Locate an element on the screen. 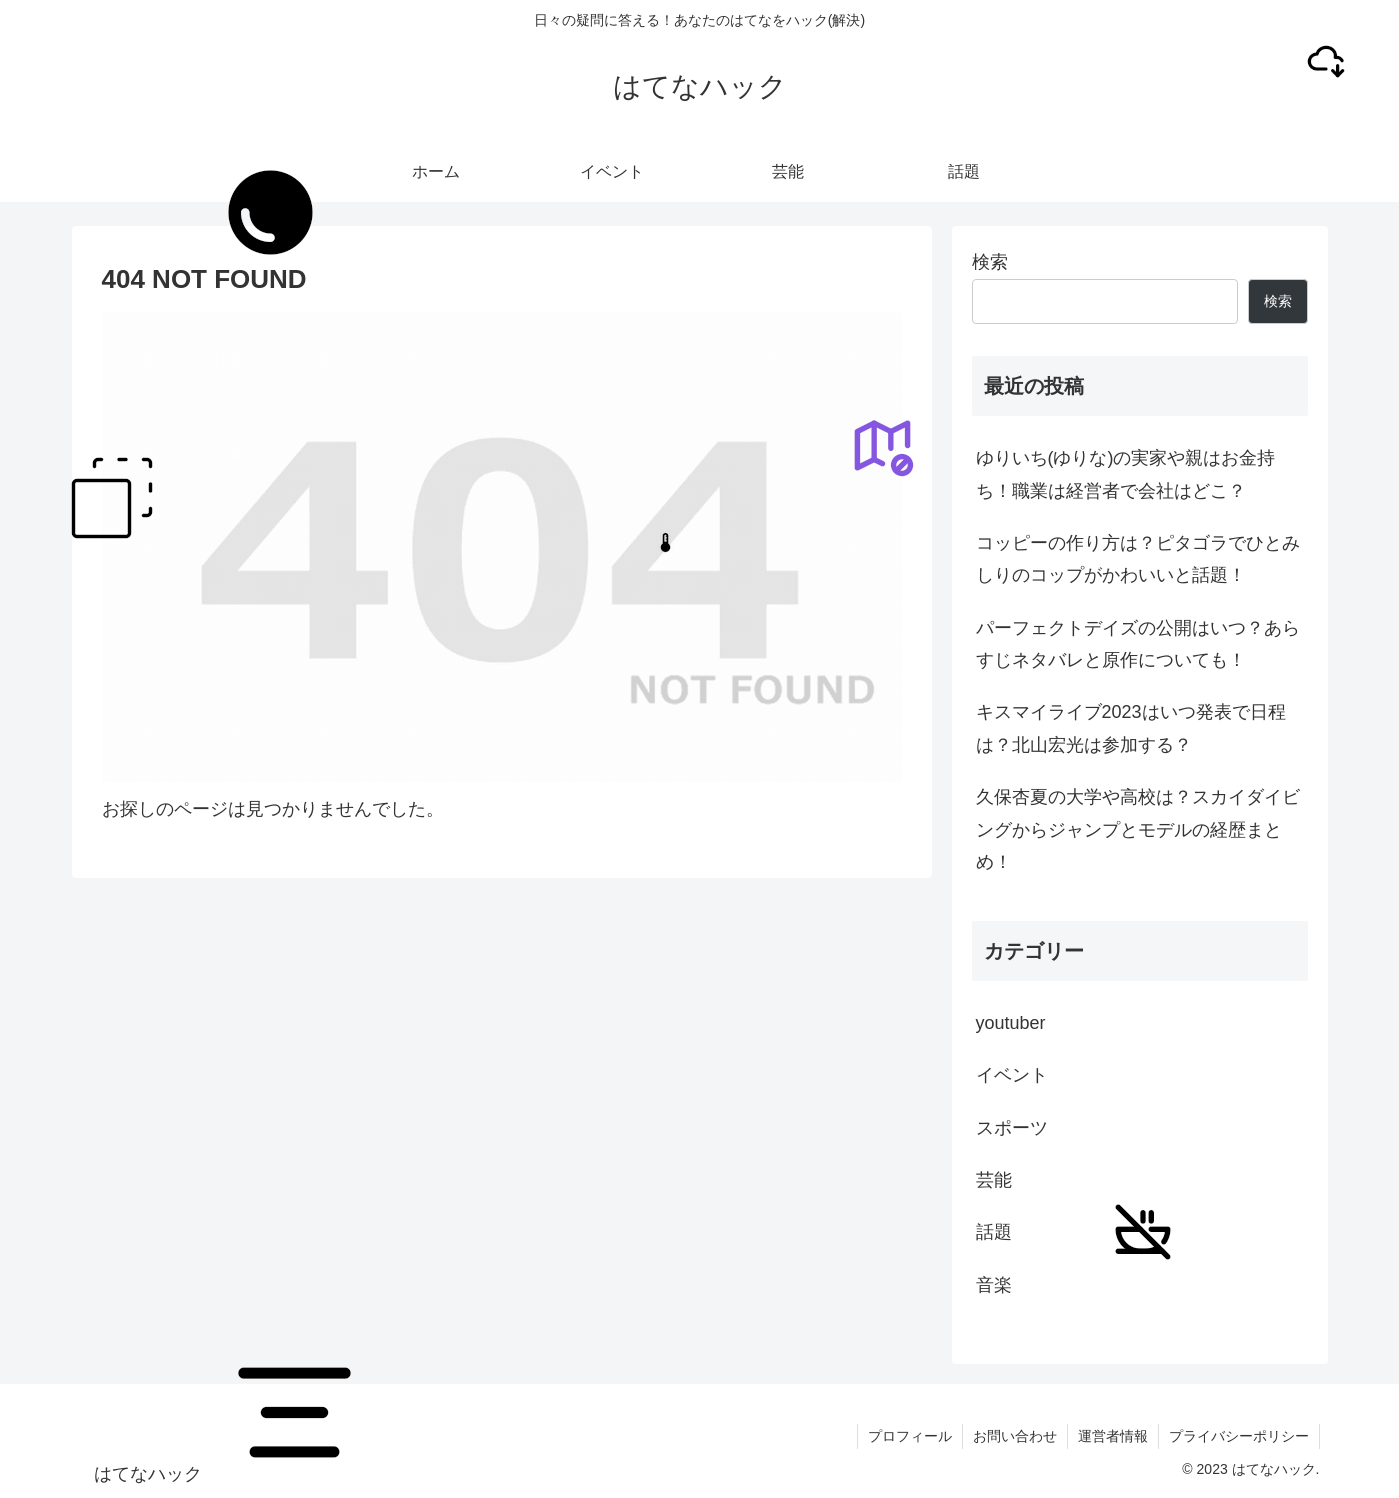 The width and height of the screenshot is (1399, 1498). apply inner shadow effect to bottom-left corner is located at coordinates (270, 212).